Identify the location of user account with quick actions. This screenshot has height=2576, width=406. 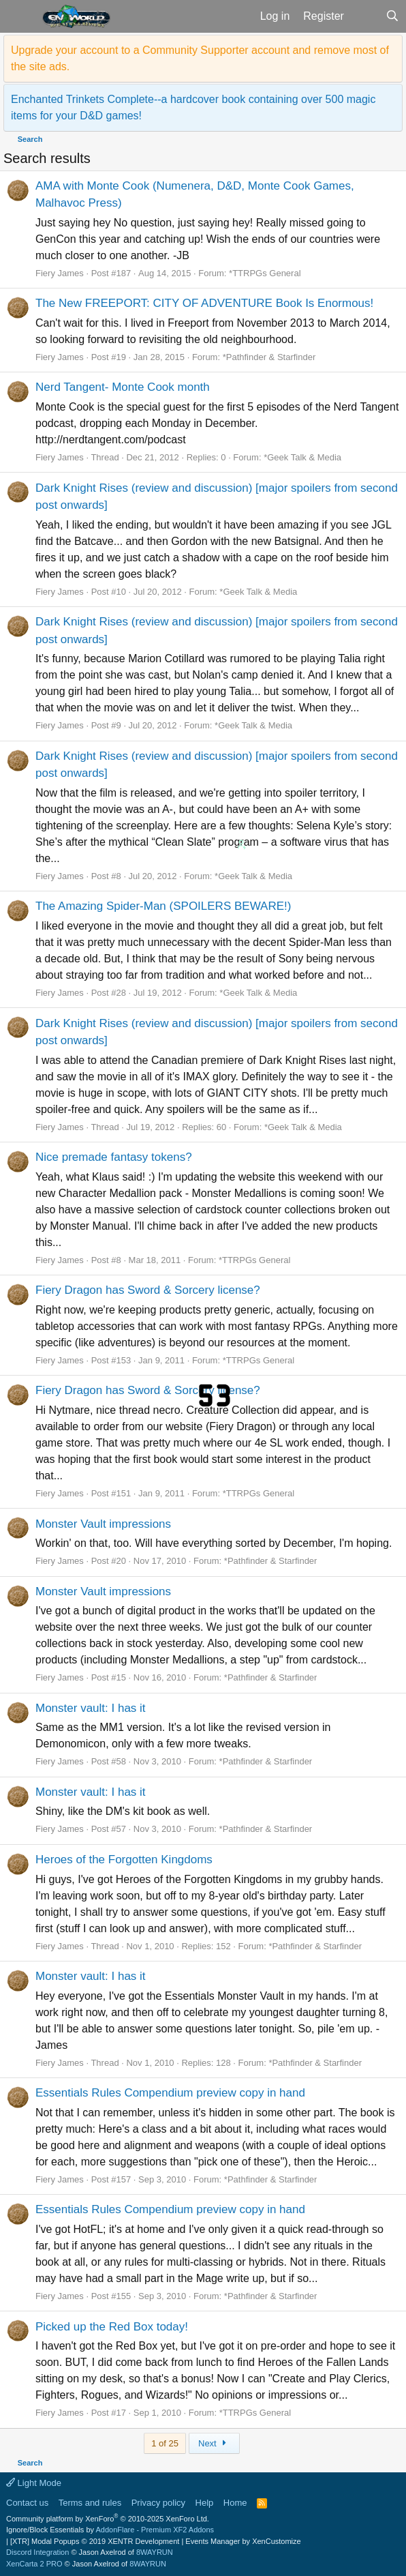
(241, 844).